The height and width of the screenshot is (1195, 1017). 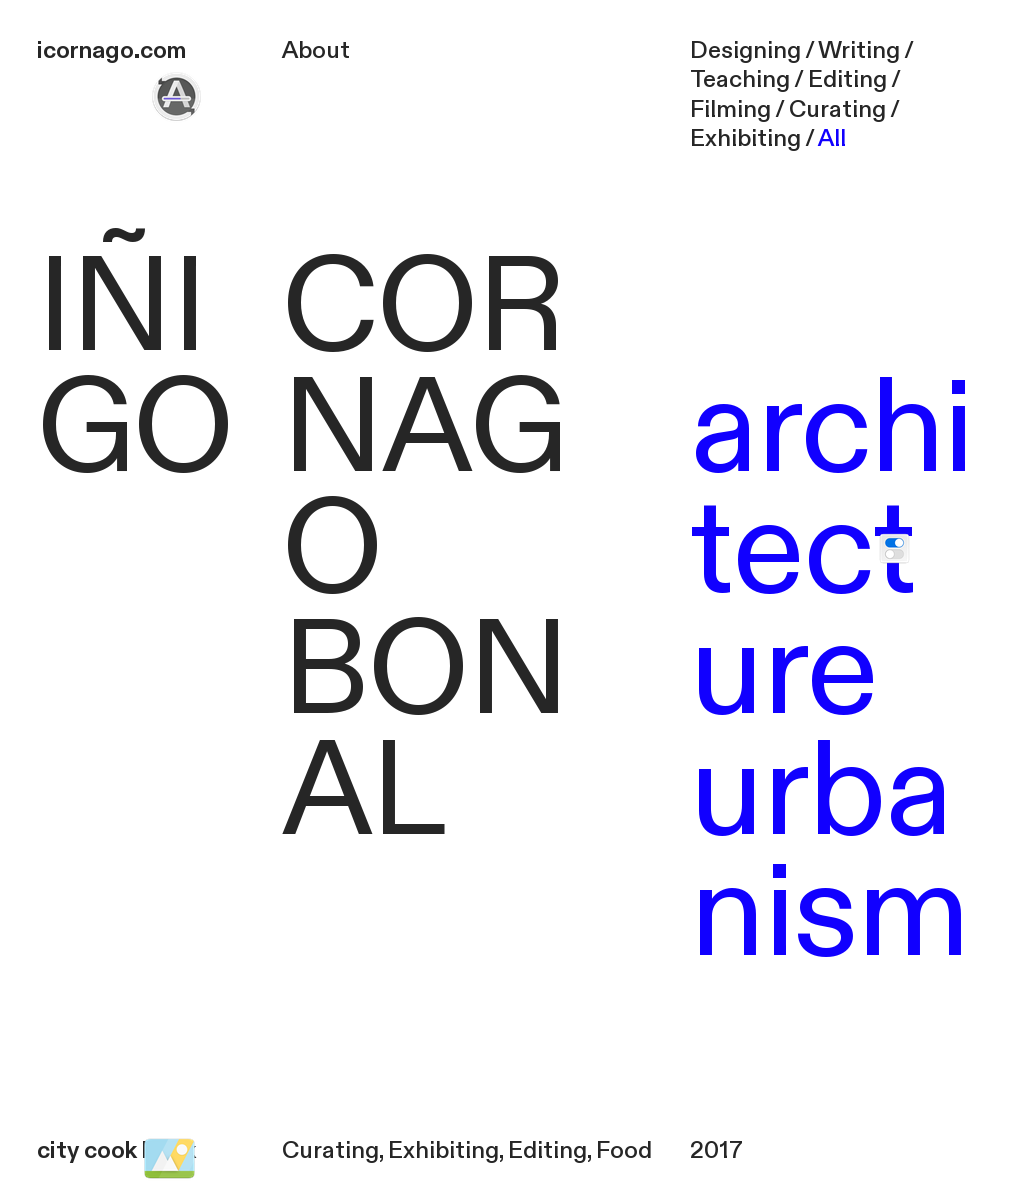 What do you see at coordinates (176, 96) in the screenshot?
I see `open software updater to check for system updates` at bounding box center [176, 96].